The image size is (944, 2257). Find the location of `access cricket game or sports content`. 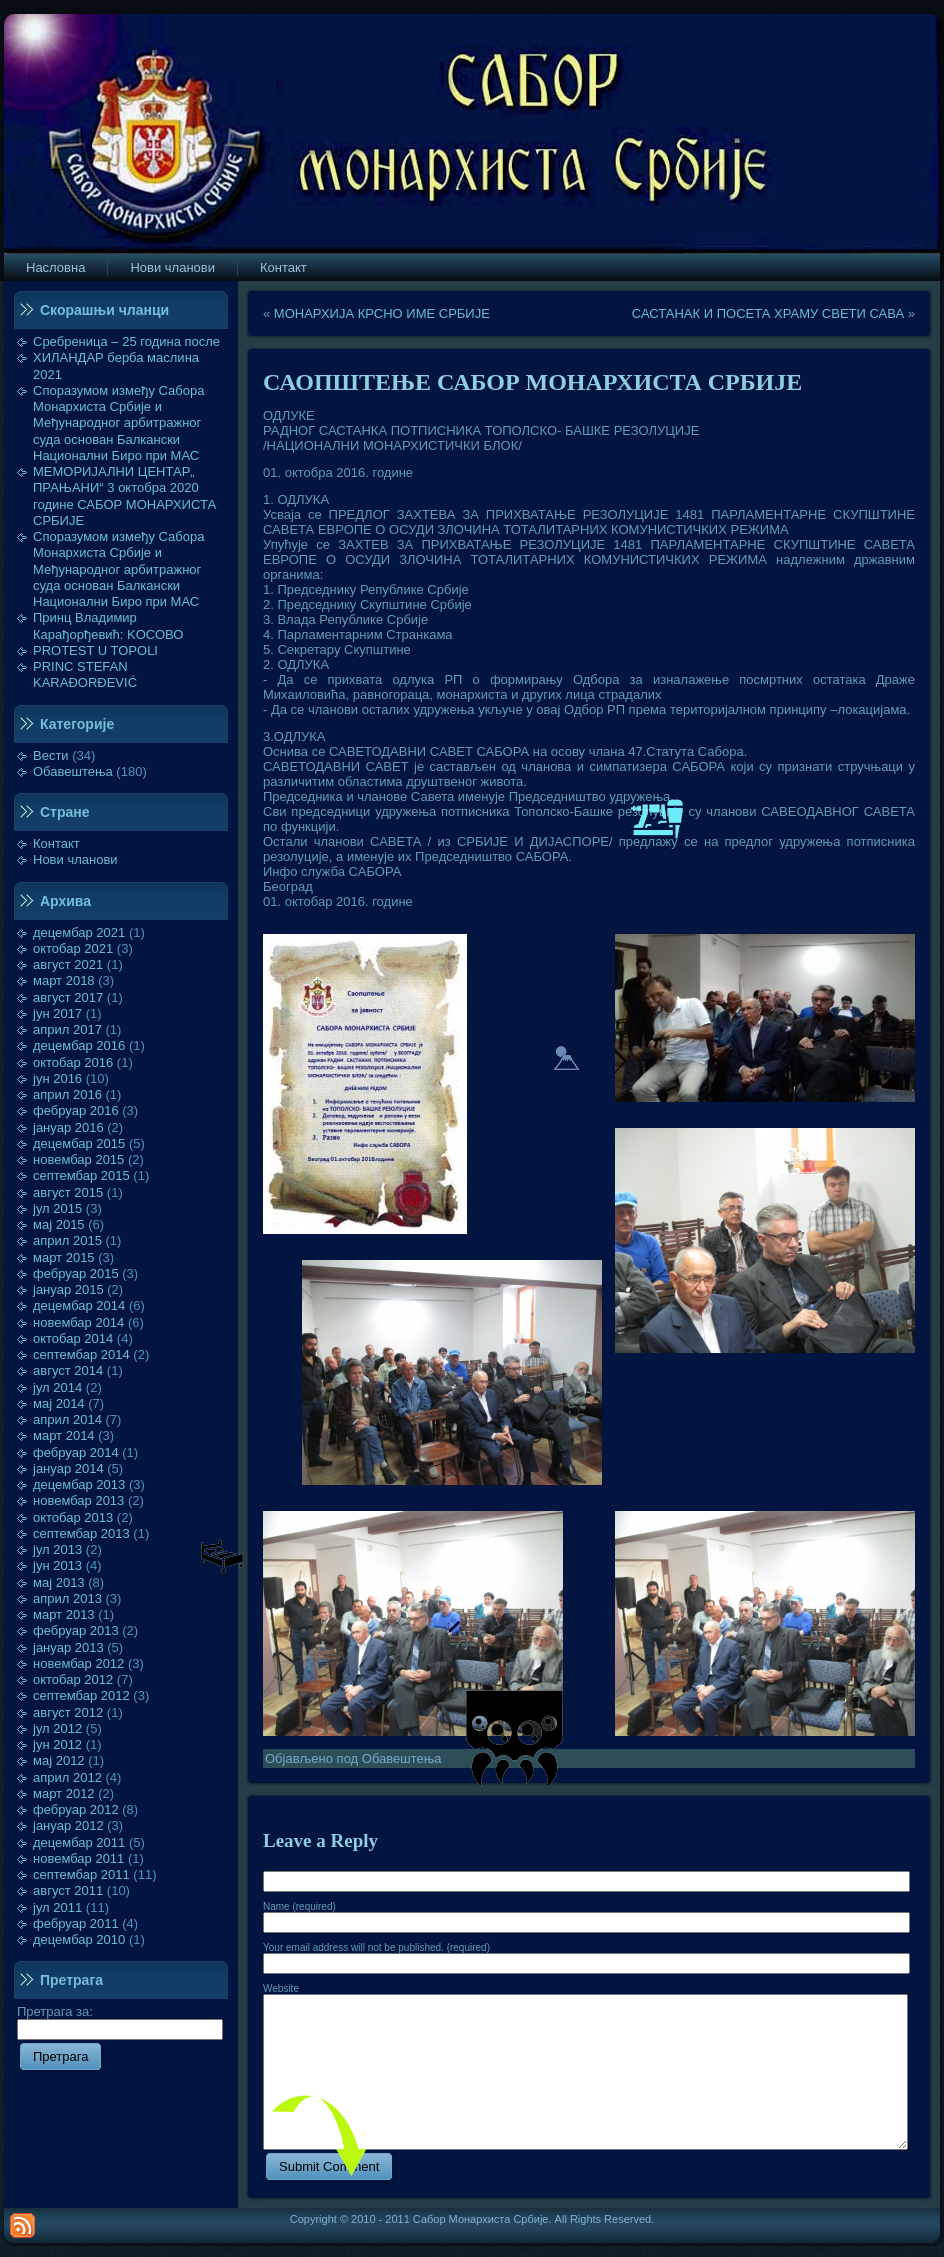

access cricket game or sports content is located at coordinates (451, 1629).